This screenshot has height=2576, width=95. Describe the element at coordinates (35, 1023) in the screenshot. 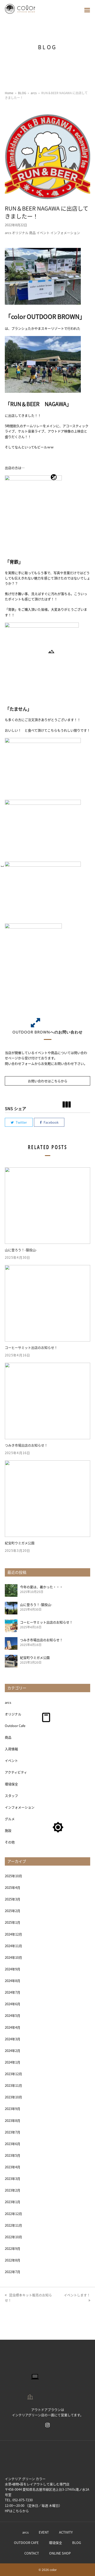

I see `expand to fullscreen mode` at that location.